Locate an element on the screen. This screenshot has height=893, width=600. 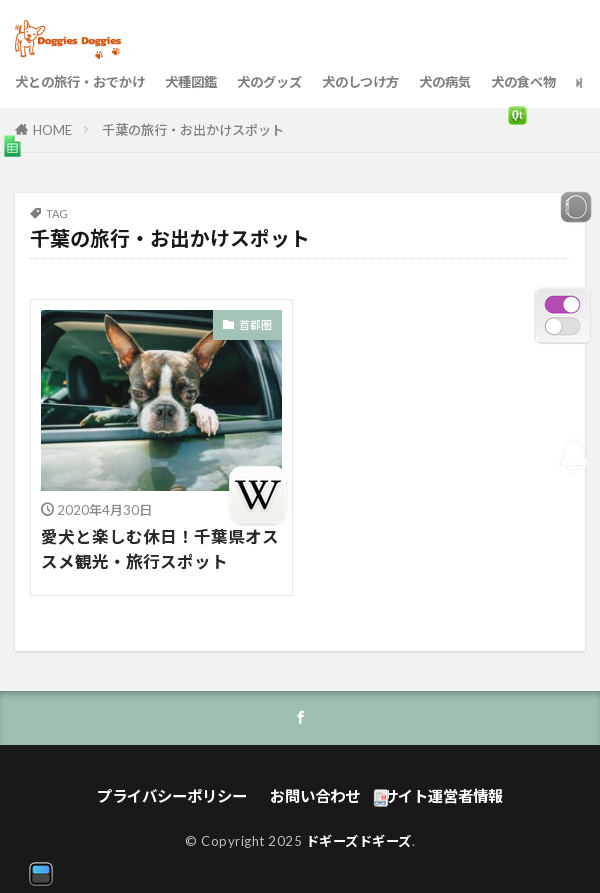
open desktop activities preferences is located at coordinates (41, 874).